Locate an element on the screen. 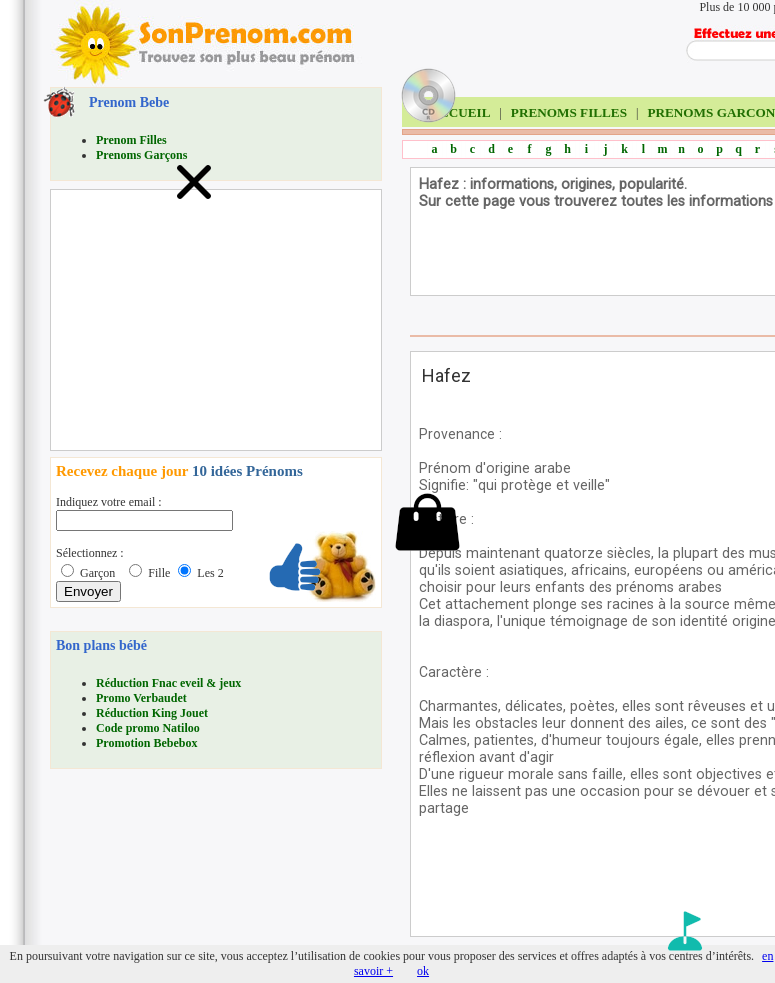 The height and width of the screenshot is (983, 775). view your shopping bag is located at coordinates (427, 525).